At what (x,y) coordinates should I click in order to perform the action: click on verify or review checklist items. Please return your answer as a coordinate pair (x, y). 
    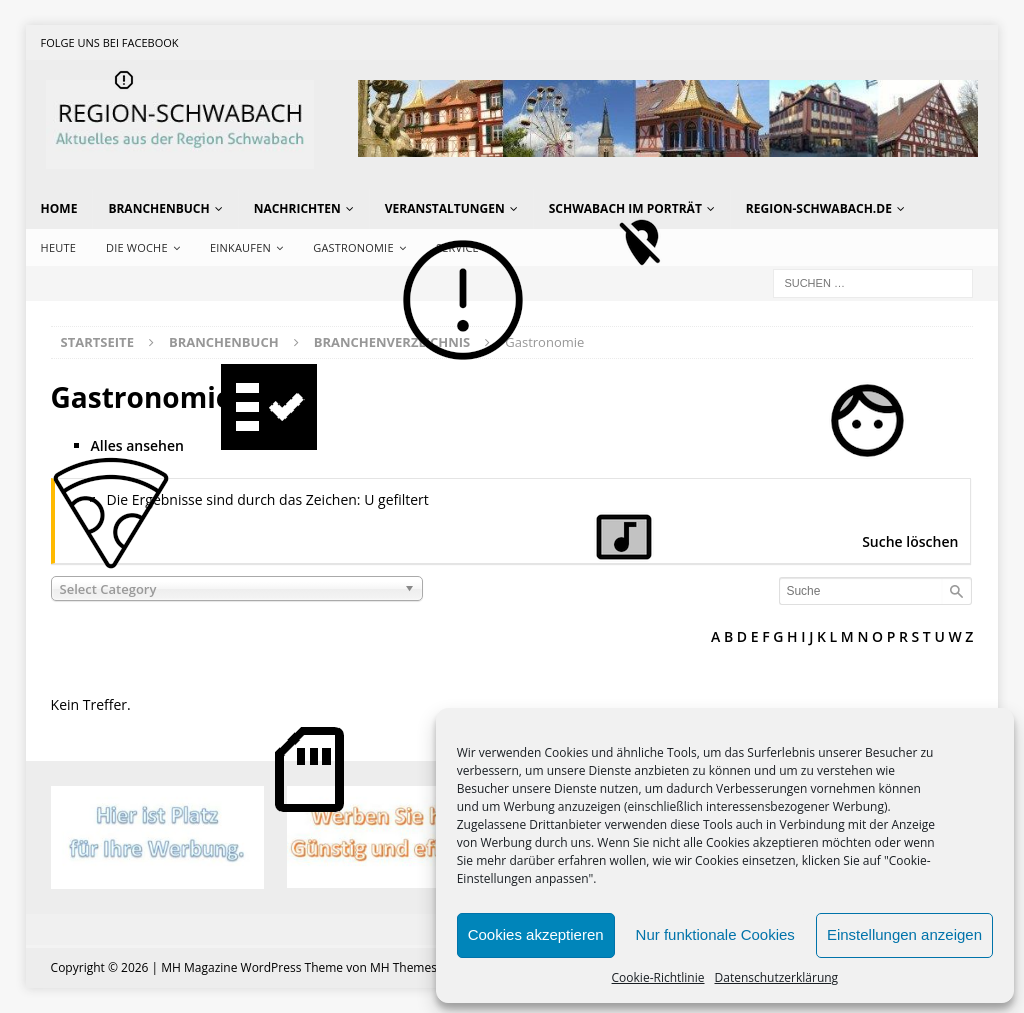
    Looking at the image, I should click on (269, 407).